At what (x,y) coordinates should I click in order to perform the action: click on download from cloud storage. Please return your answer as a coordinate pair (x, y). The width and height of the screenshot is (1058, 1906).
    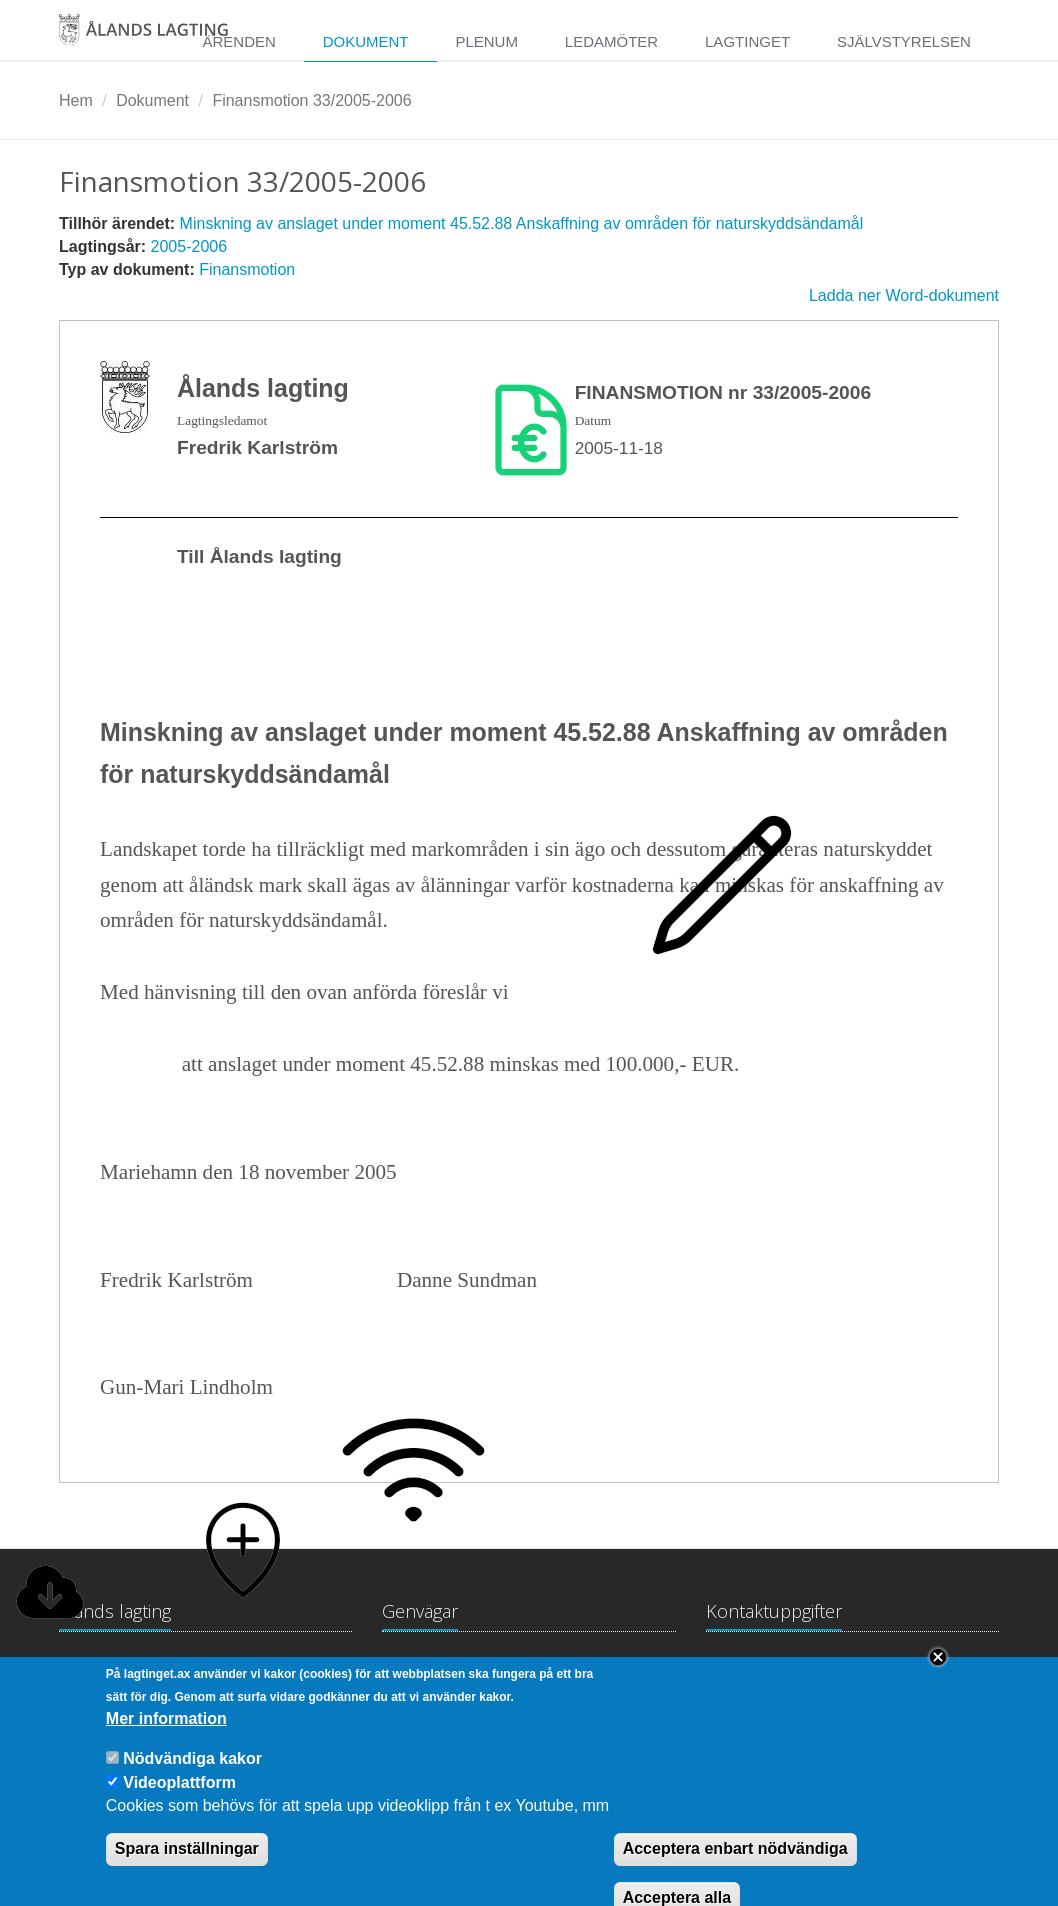
    Looking at the image, I should click on (50, 1592).